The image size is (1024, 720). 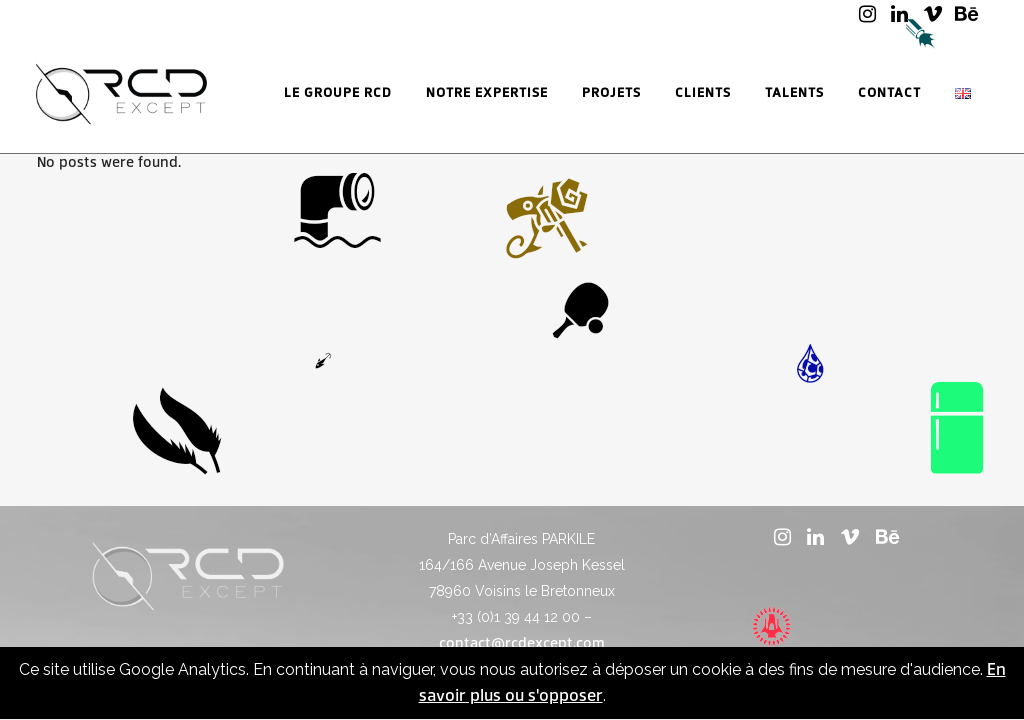 What do you see at coordinates (771, 626) in the screenshot?
I see `indicates a hazardous or dangerous terrain area` at bounding box center [771, 626].